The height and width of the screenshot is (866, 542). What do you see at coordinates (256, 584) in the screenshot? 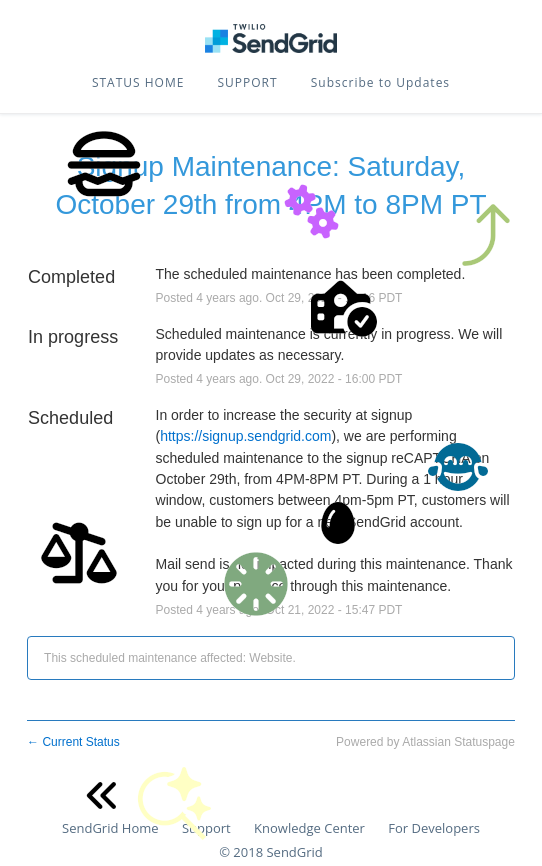
I see `loading content in progress` at bounding box center [256, 584].